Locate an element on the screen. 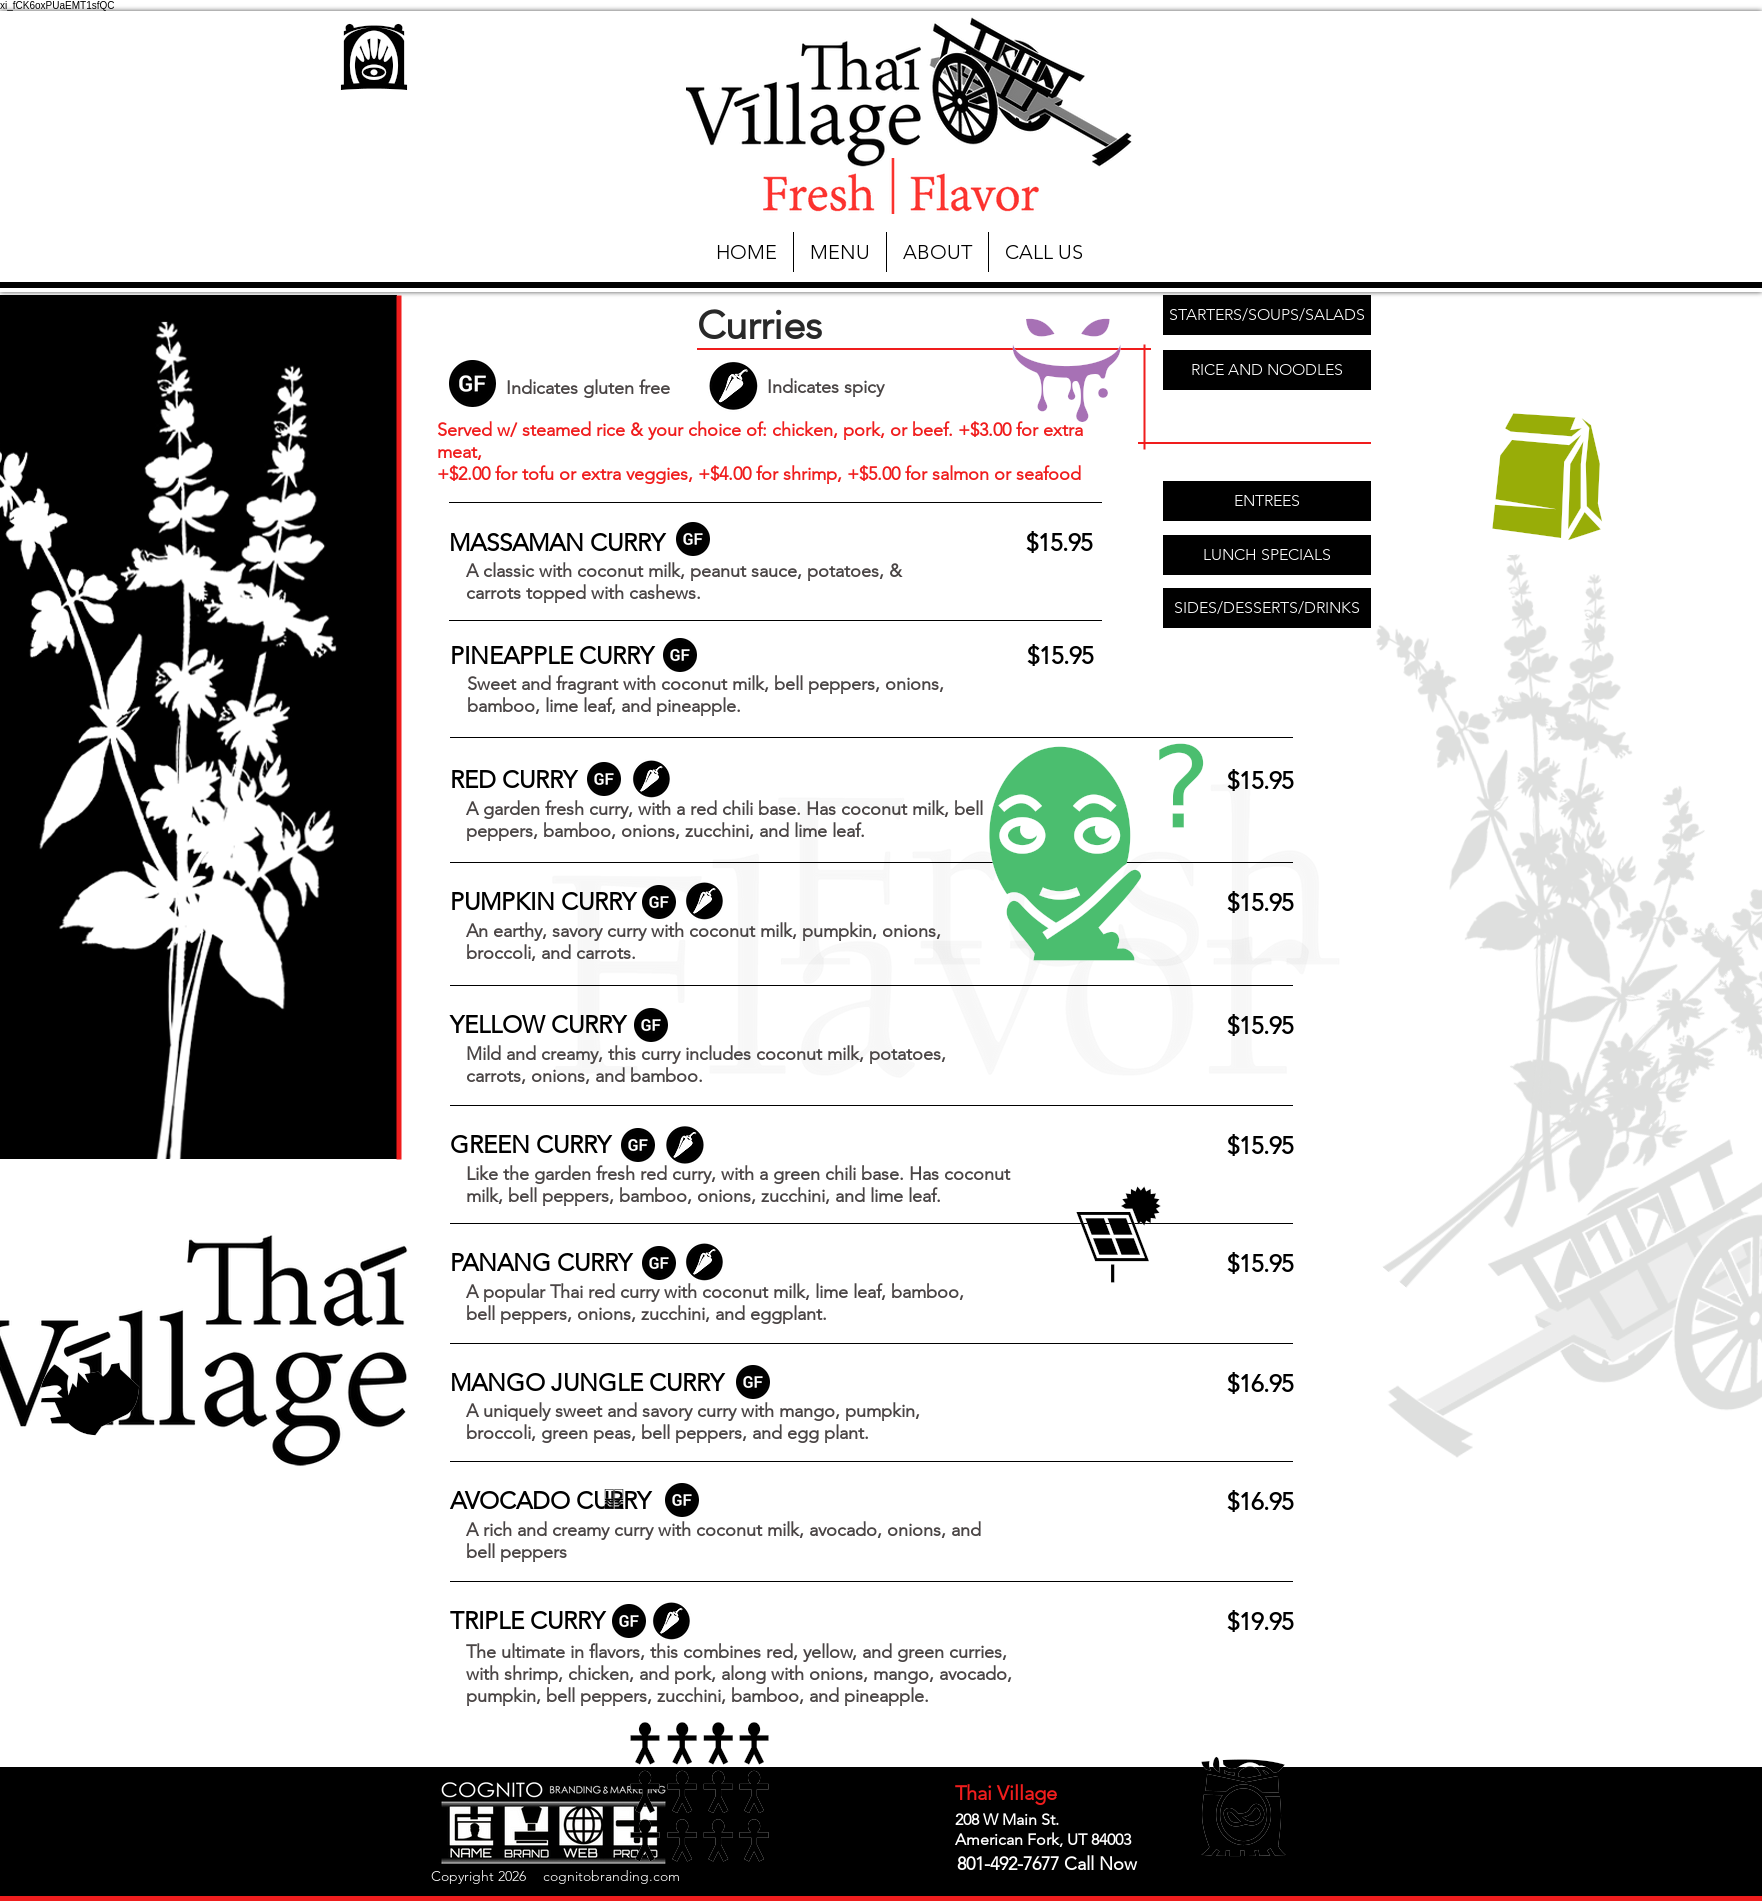 Image resolution: width=1762 pixels, height=1901 pixels. indicates a delicious or tempting item is located at coordinates (1067, 369).